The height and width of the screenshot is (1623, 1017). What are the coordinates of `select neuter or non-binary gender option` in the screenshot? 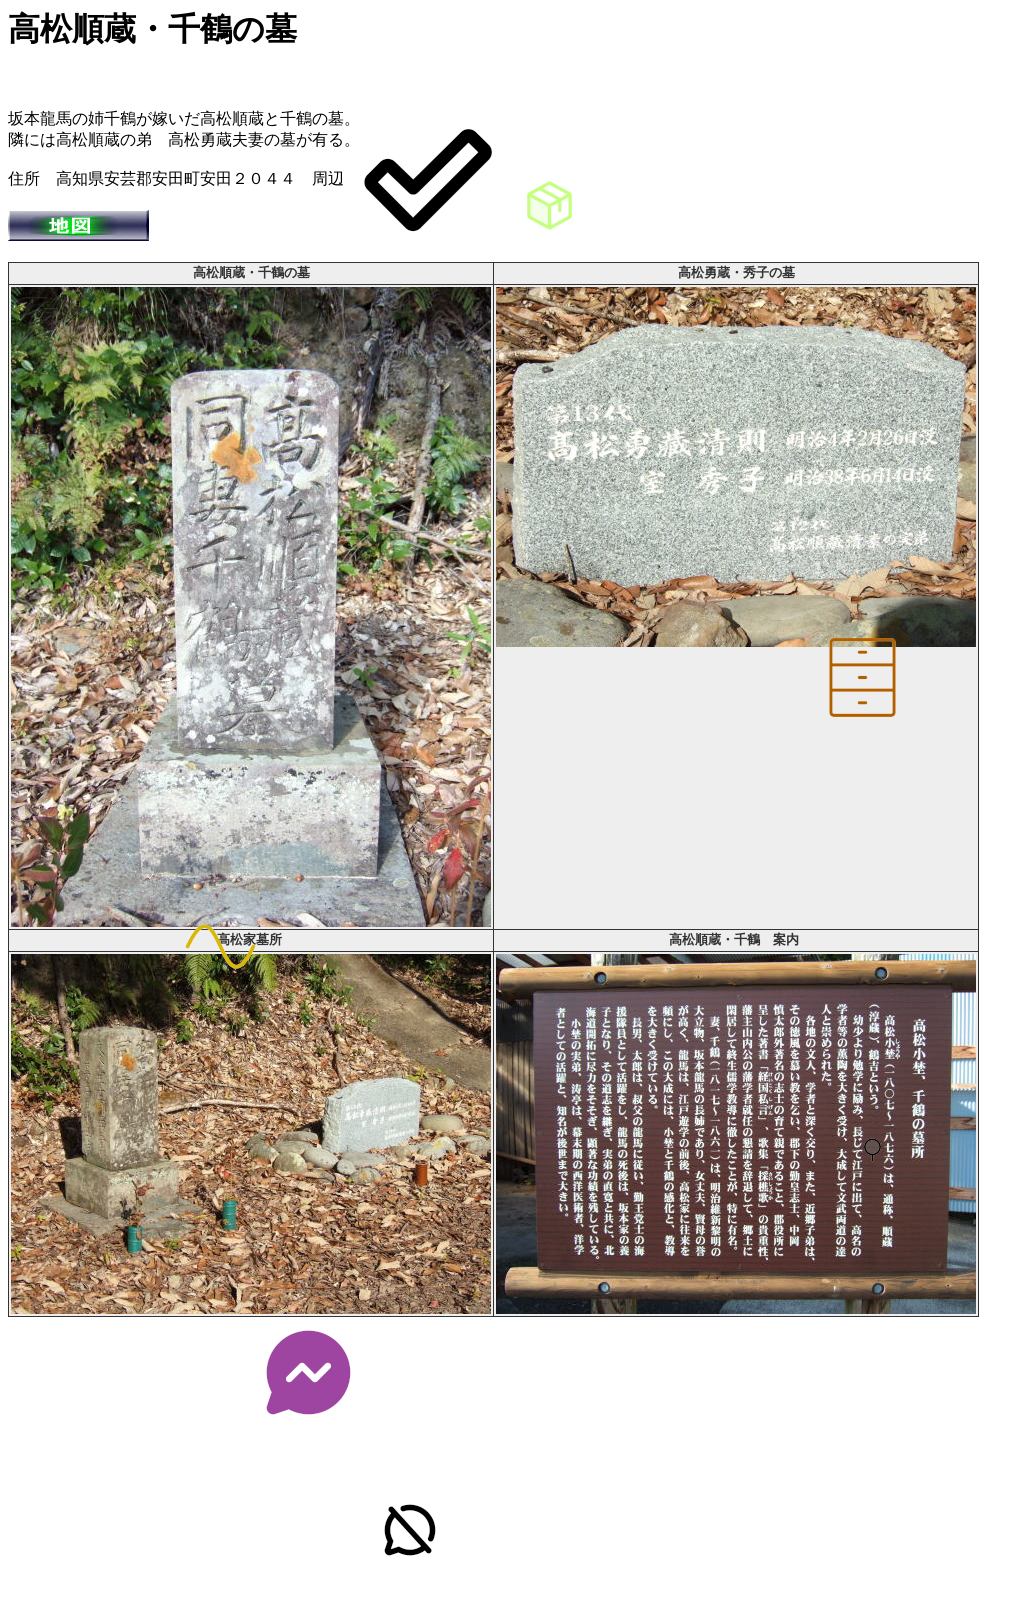 It's located at (872, 1149).